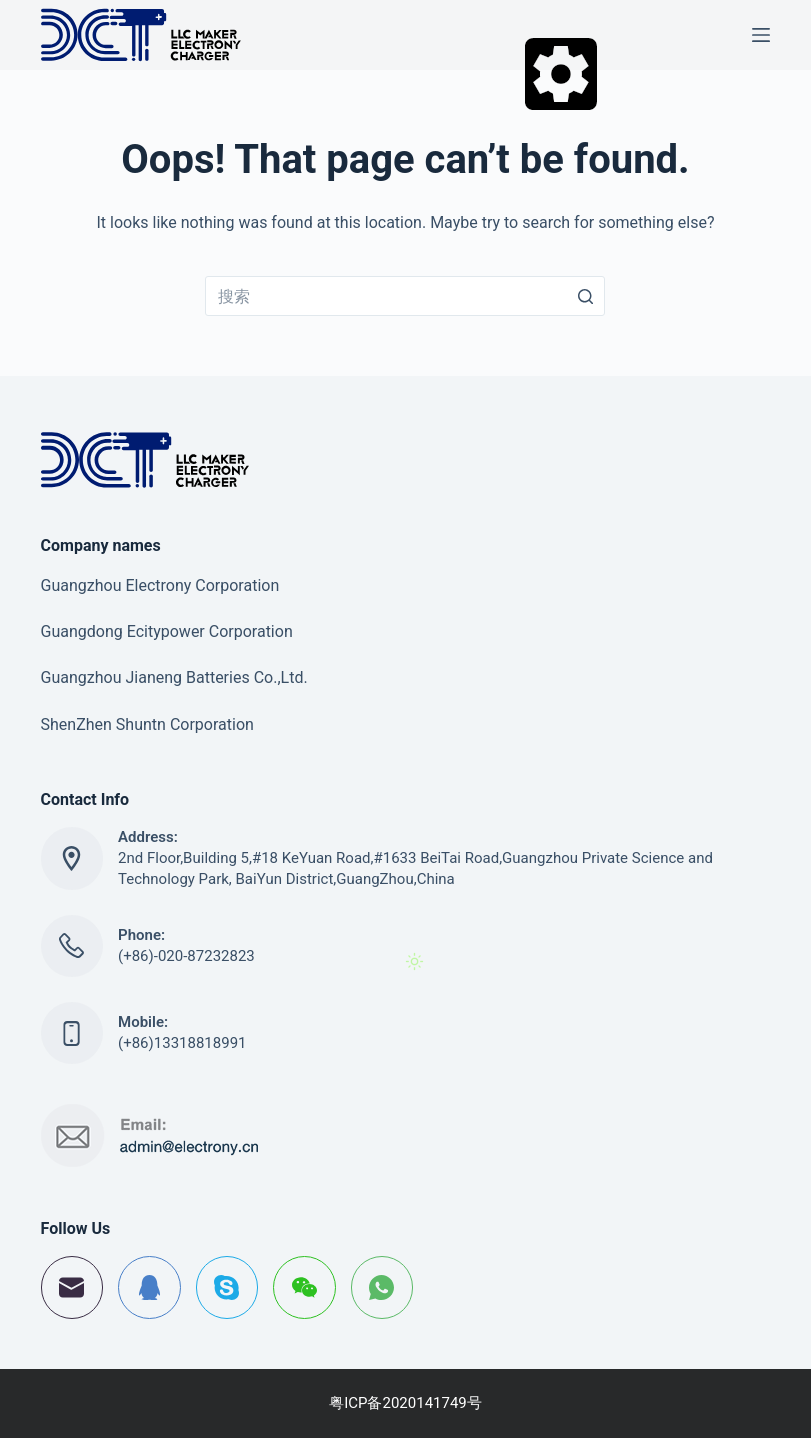 The height and width of the screenshot is (1438, 811). Describe the element at coordinates (414, 961) in the screenshot. I see `increase screen brightness` at that location.